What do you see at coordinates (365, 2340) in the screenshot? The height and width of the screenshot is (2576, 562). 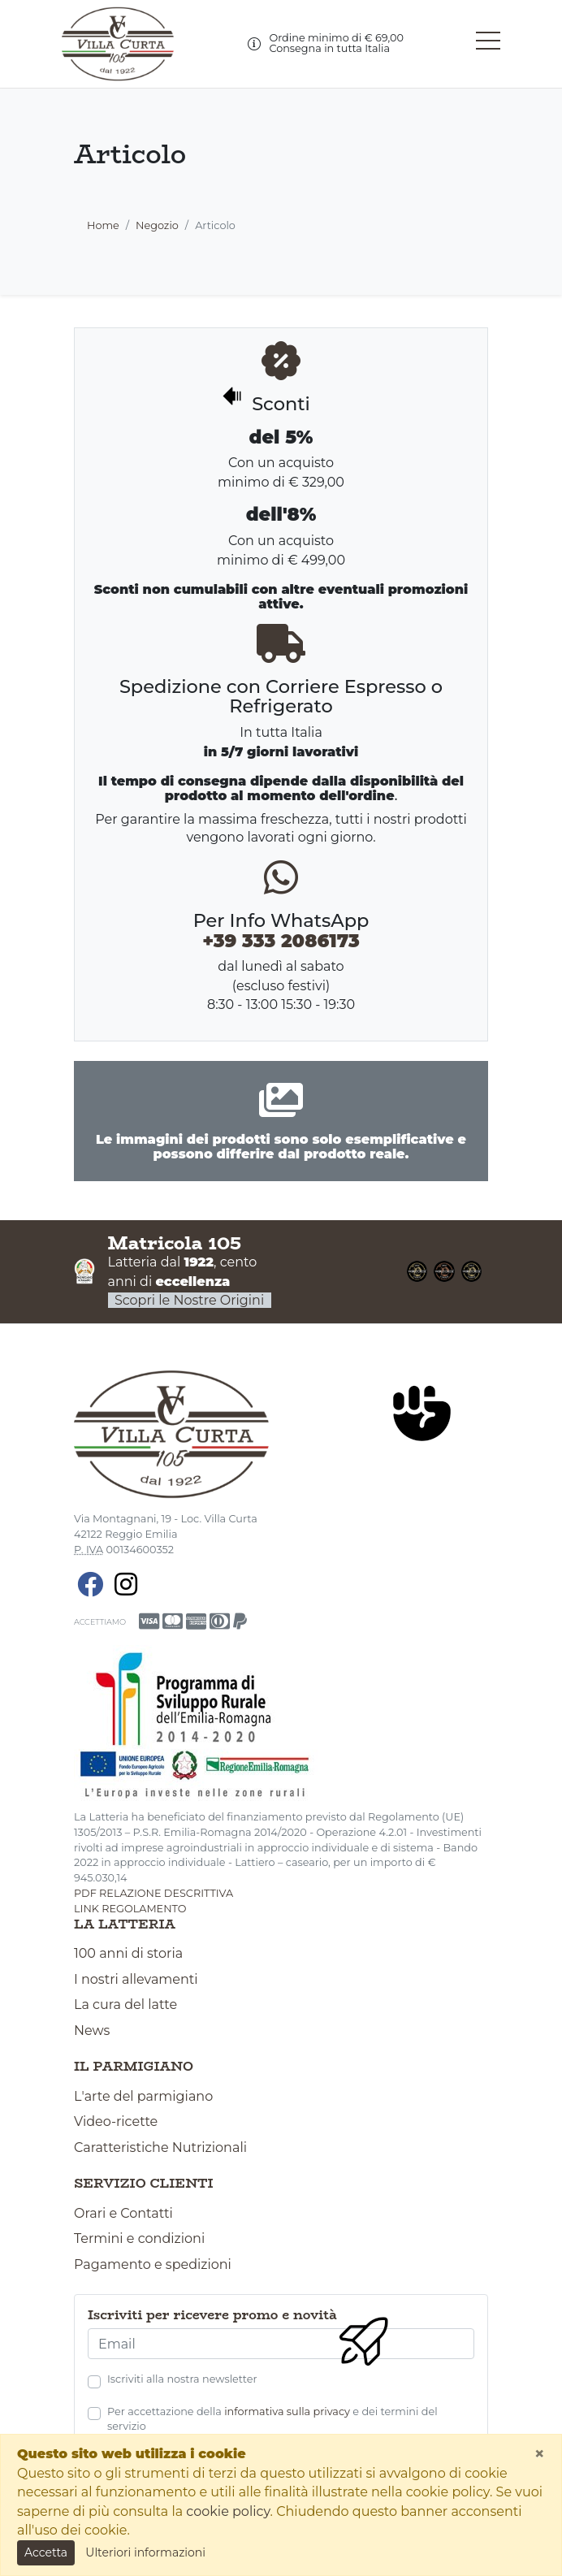 I see `launch or deploy a new project` at bounding box center [365, 2340].